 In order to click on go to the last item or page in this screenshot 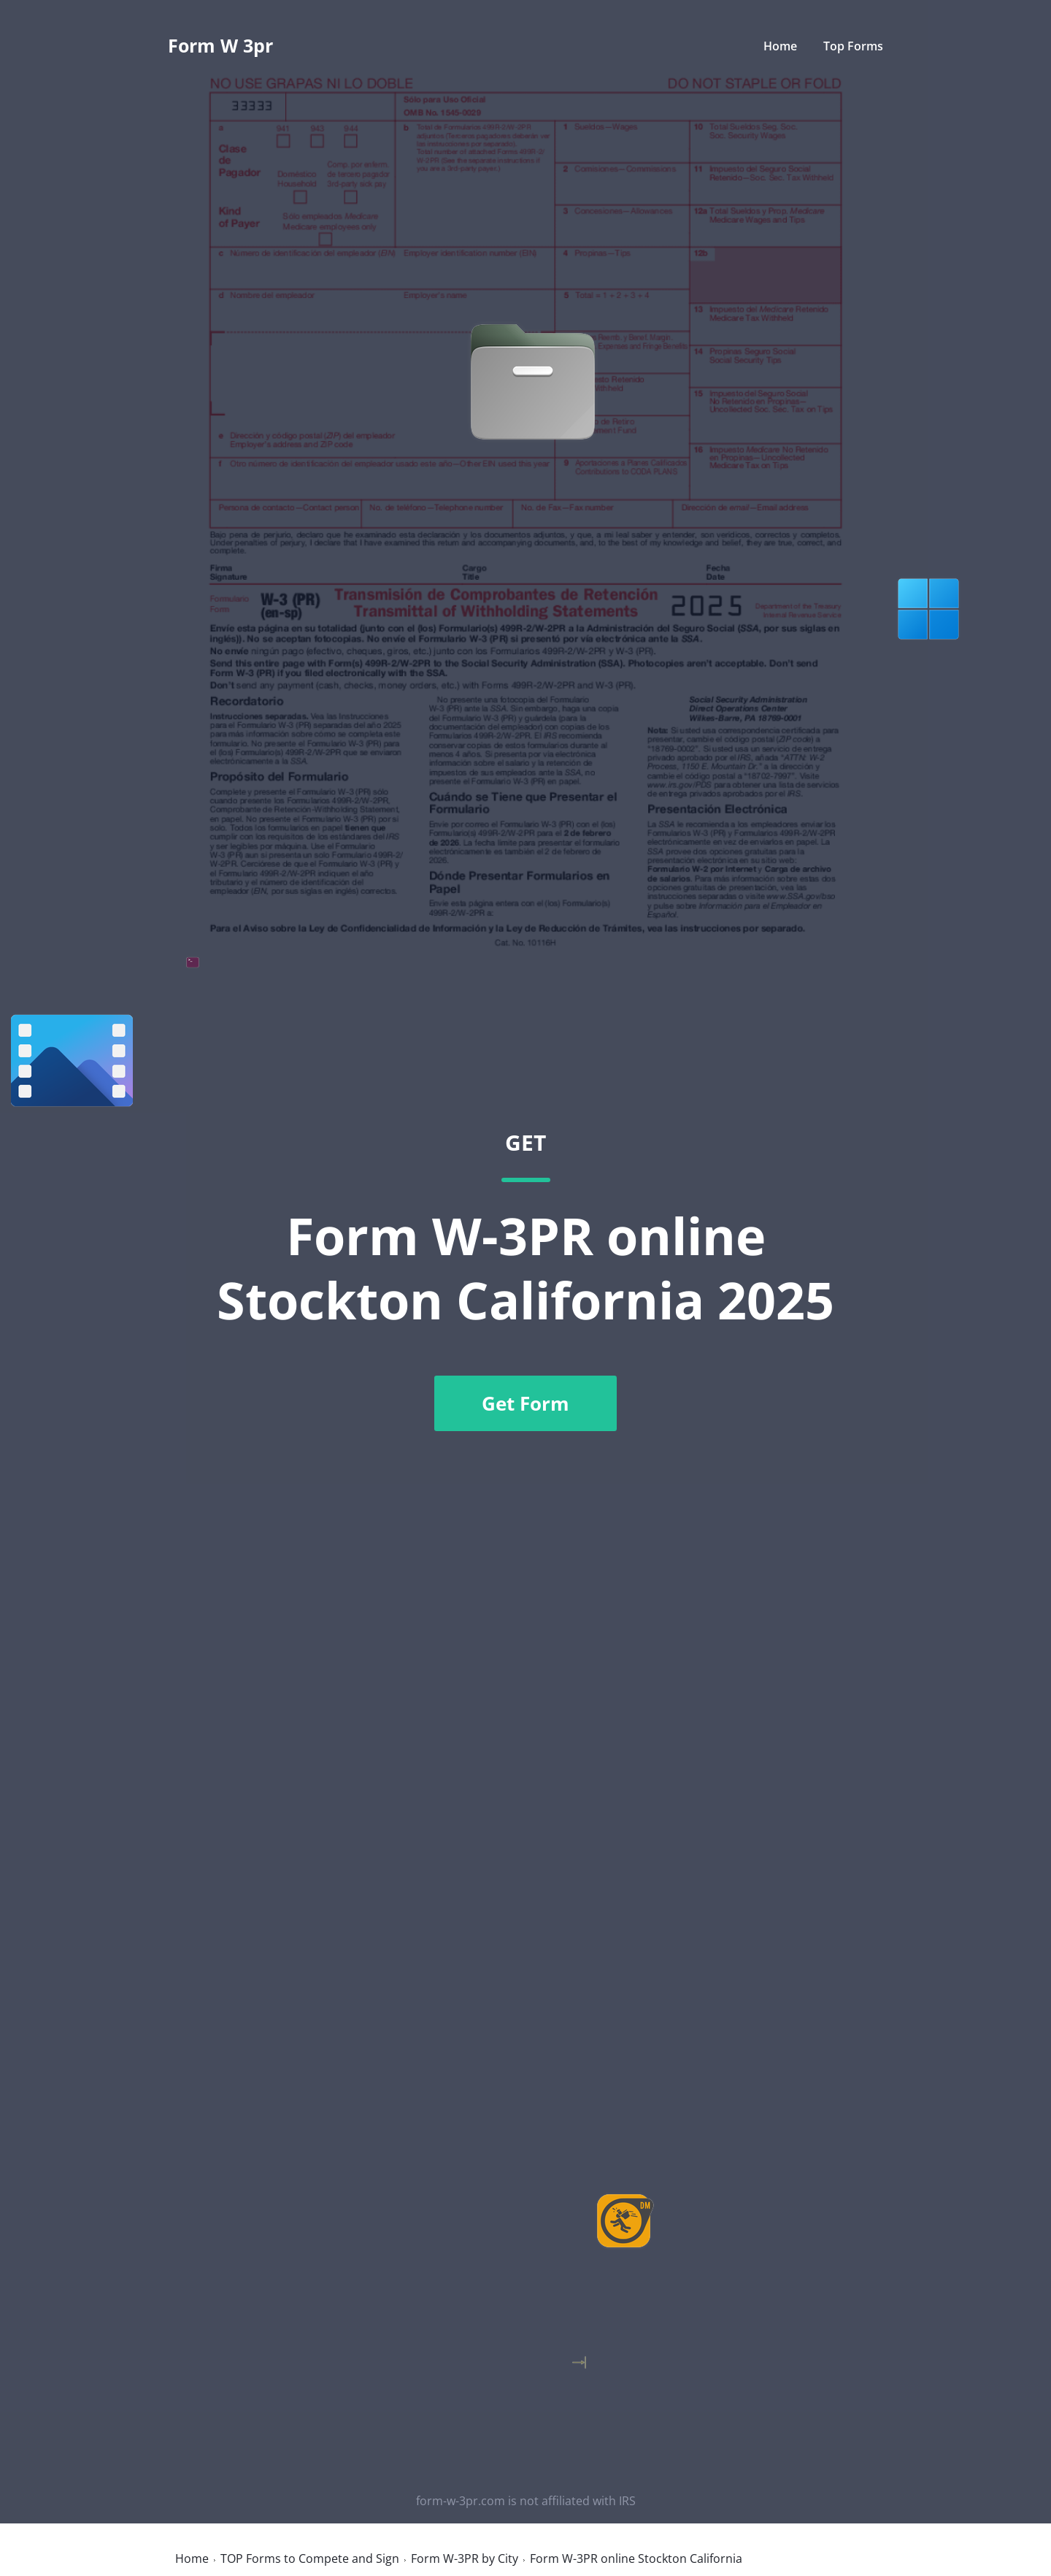, I will do `click(579, 2362)`.